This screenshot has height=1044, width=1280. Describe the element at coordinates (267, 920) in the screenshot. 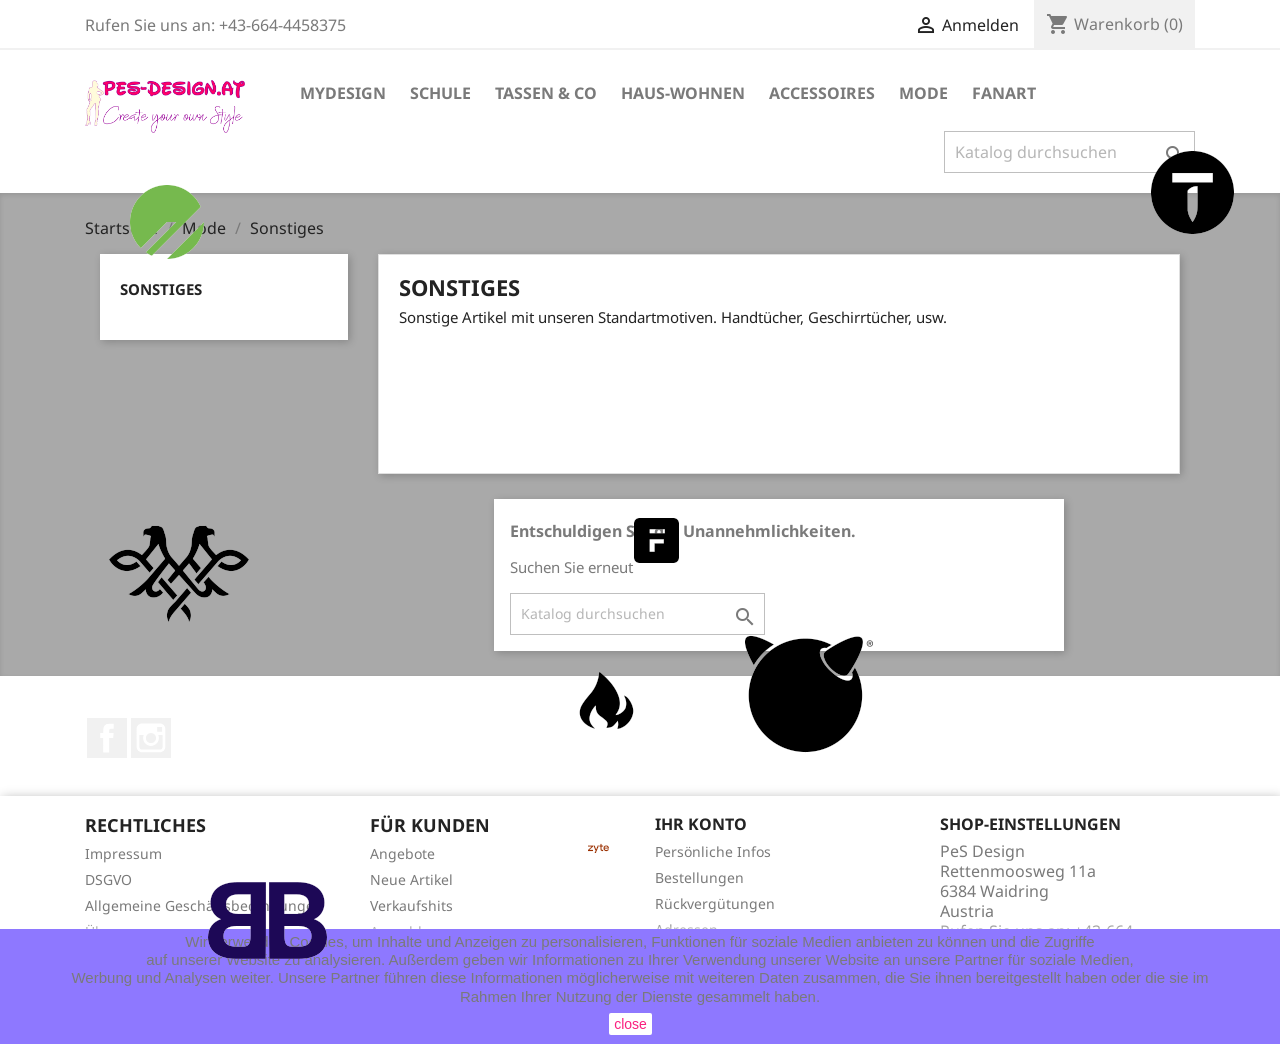

I see `NodeBB forum software logo` at that location.